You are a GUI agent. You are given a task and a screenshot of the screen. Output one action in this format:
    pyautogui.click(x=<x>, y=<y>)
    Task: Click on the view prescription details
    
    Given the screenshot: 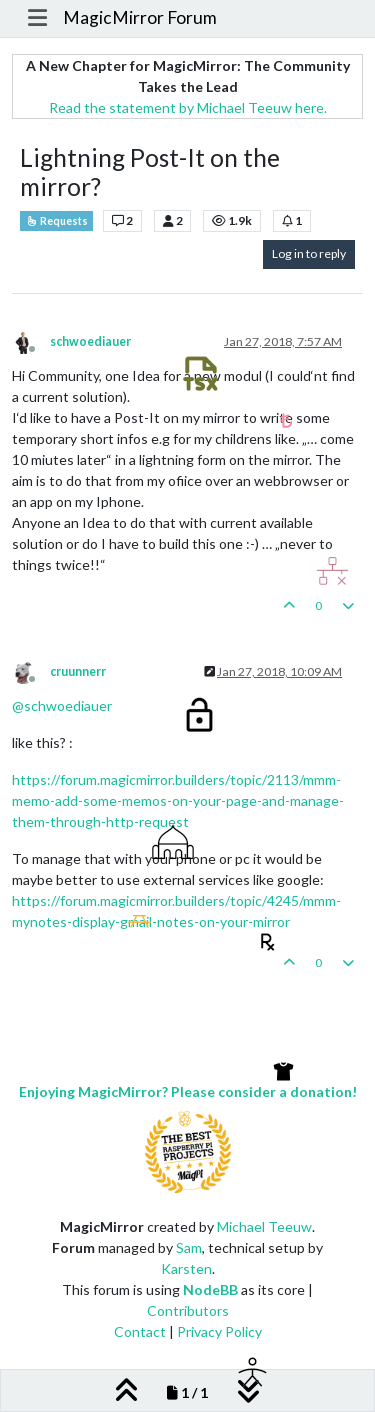 What is the action you would take?
    pyautogui.click(x=267, y=942)
    